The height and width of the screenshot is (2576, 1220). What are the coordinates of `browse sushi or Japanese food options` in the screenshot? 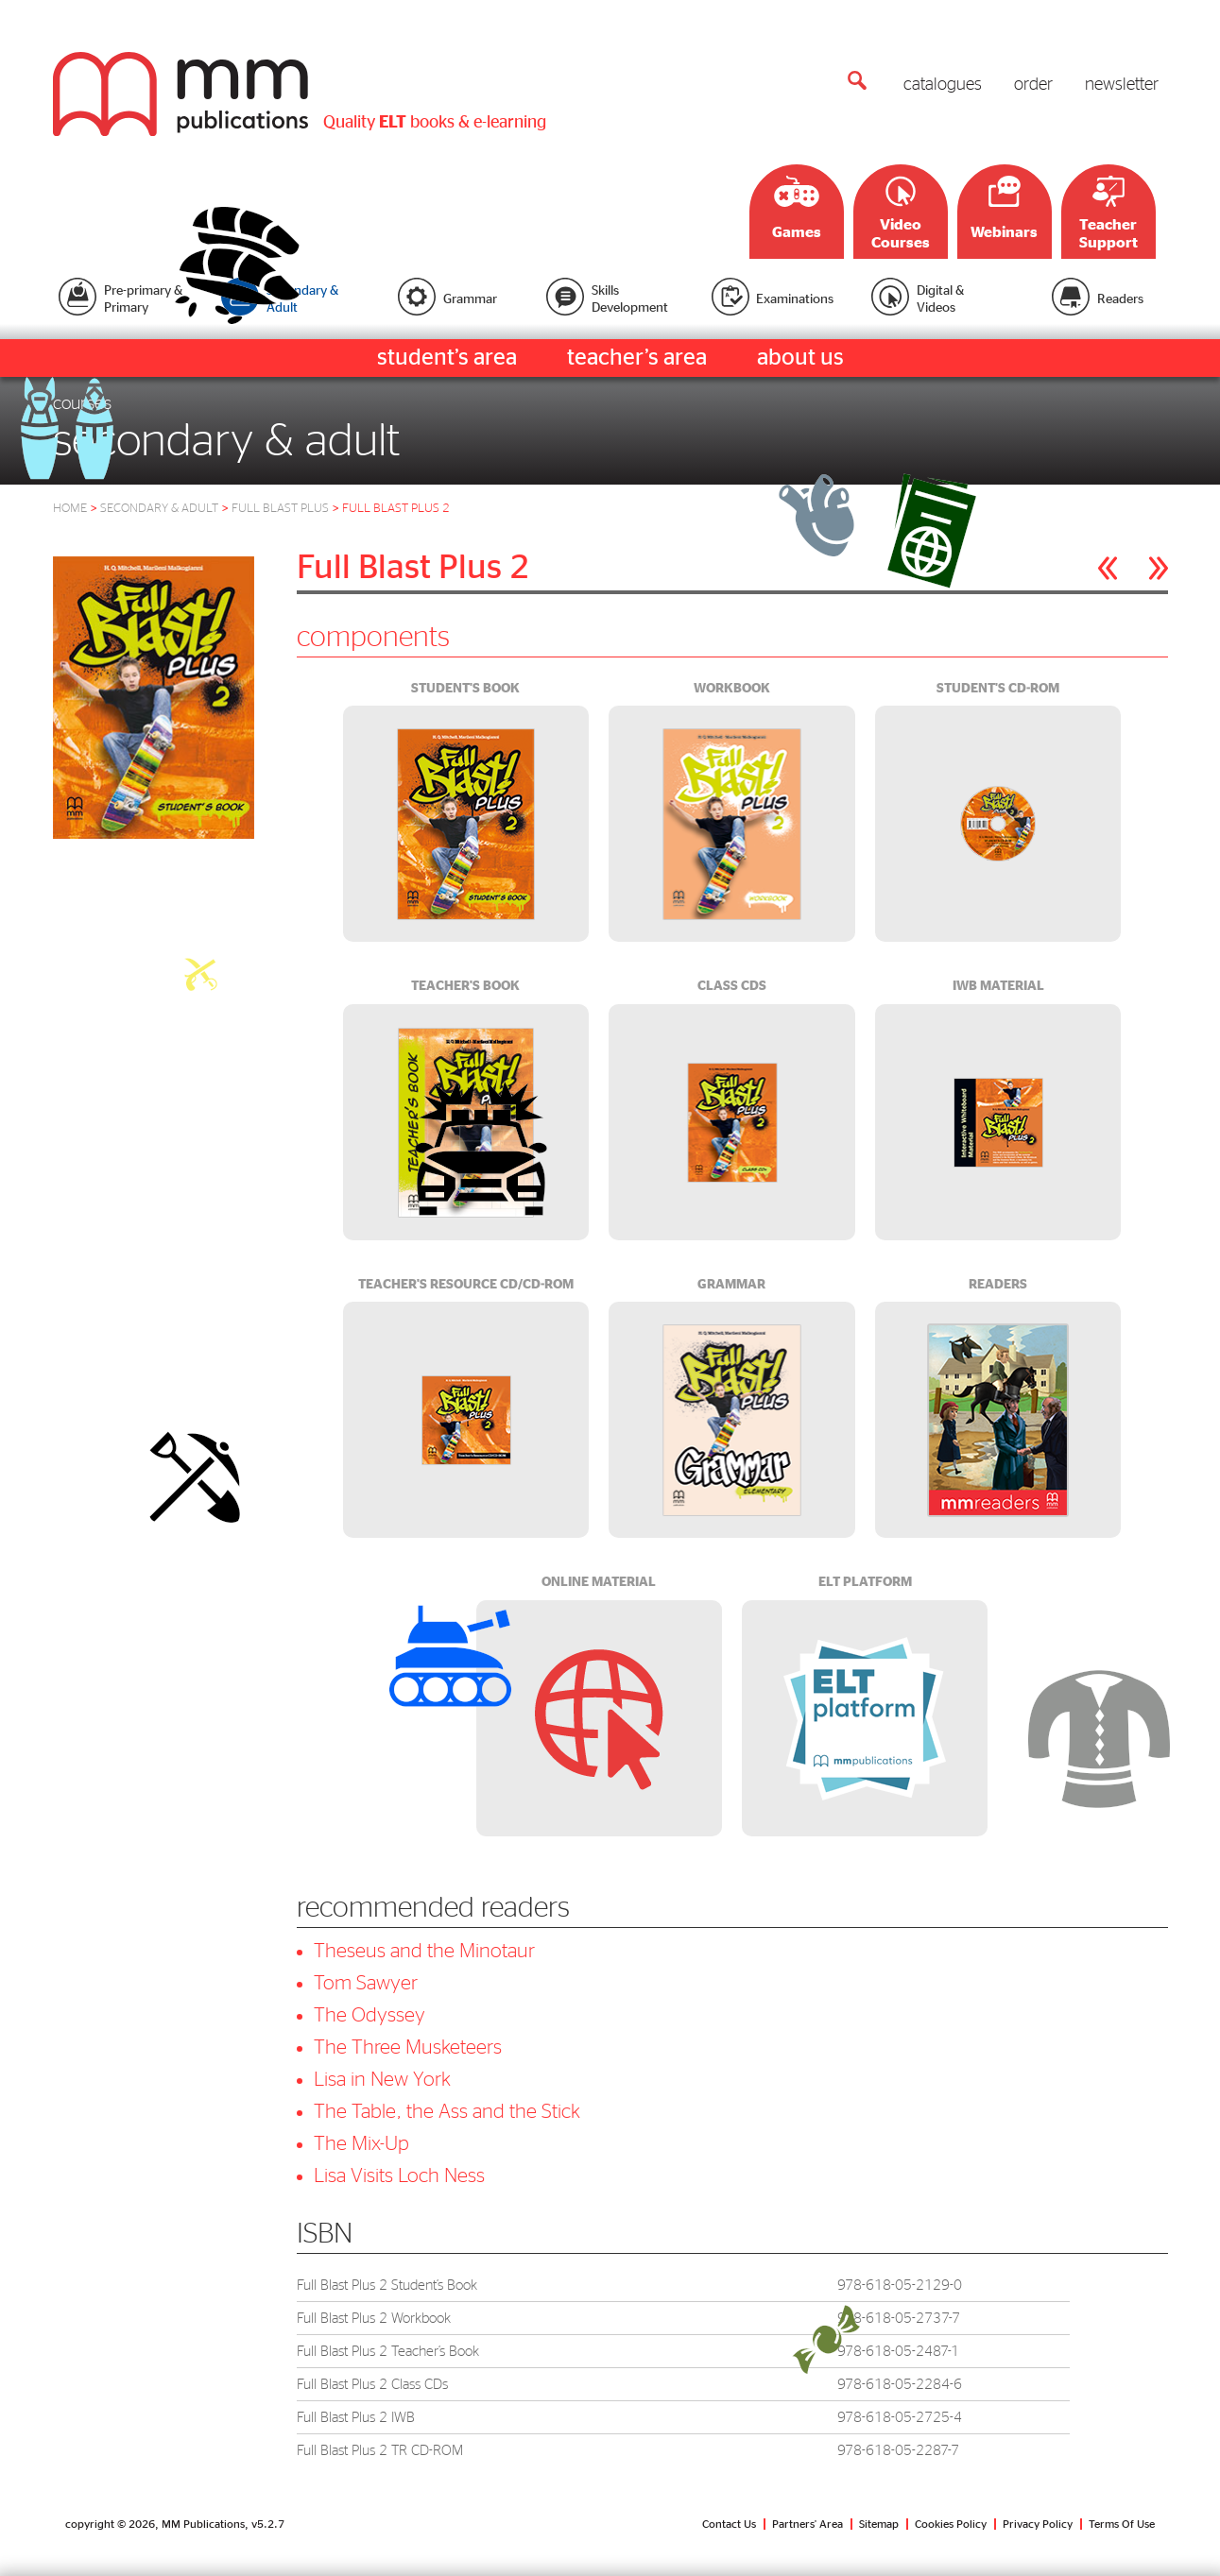 It's located at (237, 265).